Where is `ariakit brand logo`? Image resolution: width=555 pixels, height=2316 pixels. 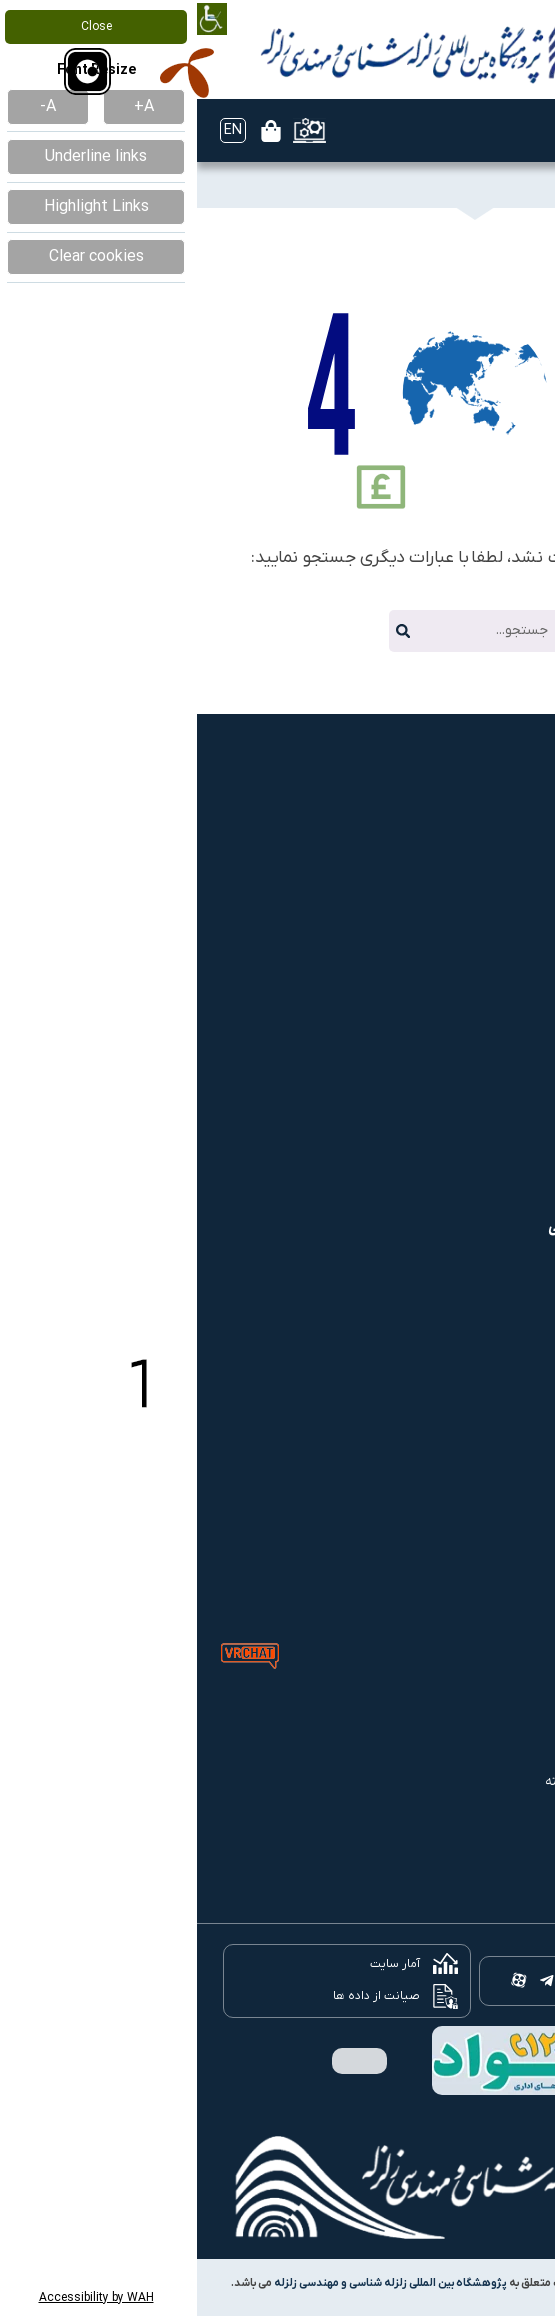 ariakit brand logo is located at coordinates (87, 71).